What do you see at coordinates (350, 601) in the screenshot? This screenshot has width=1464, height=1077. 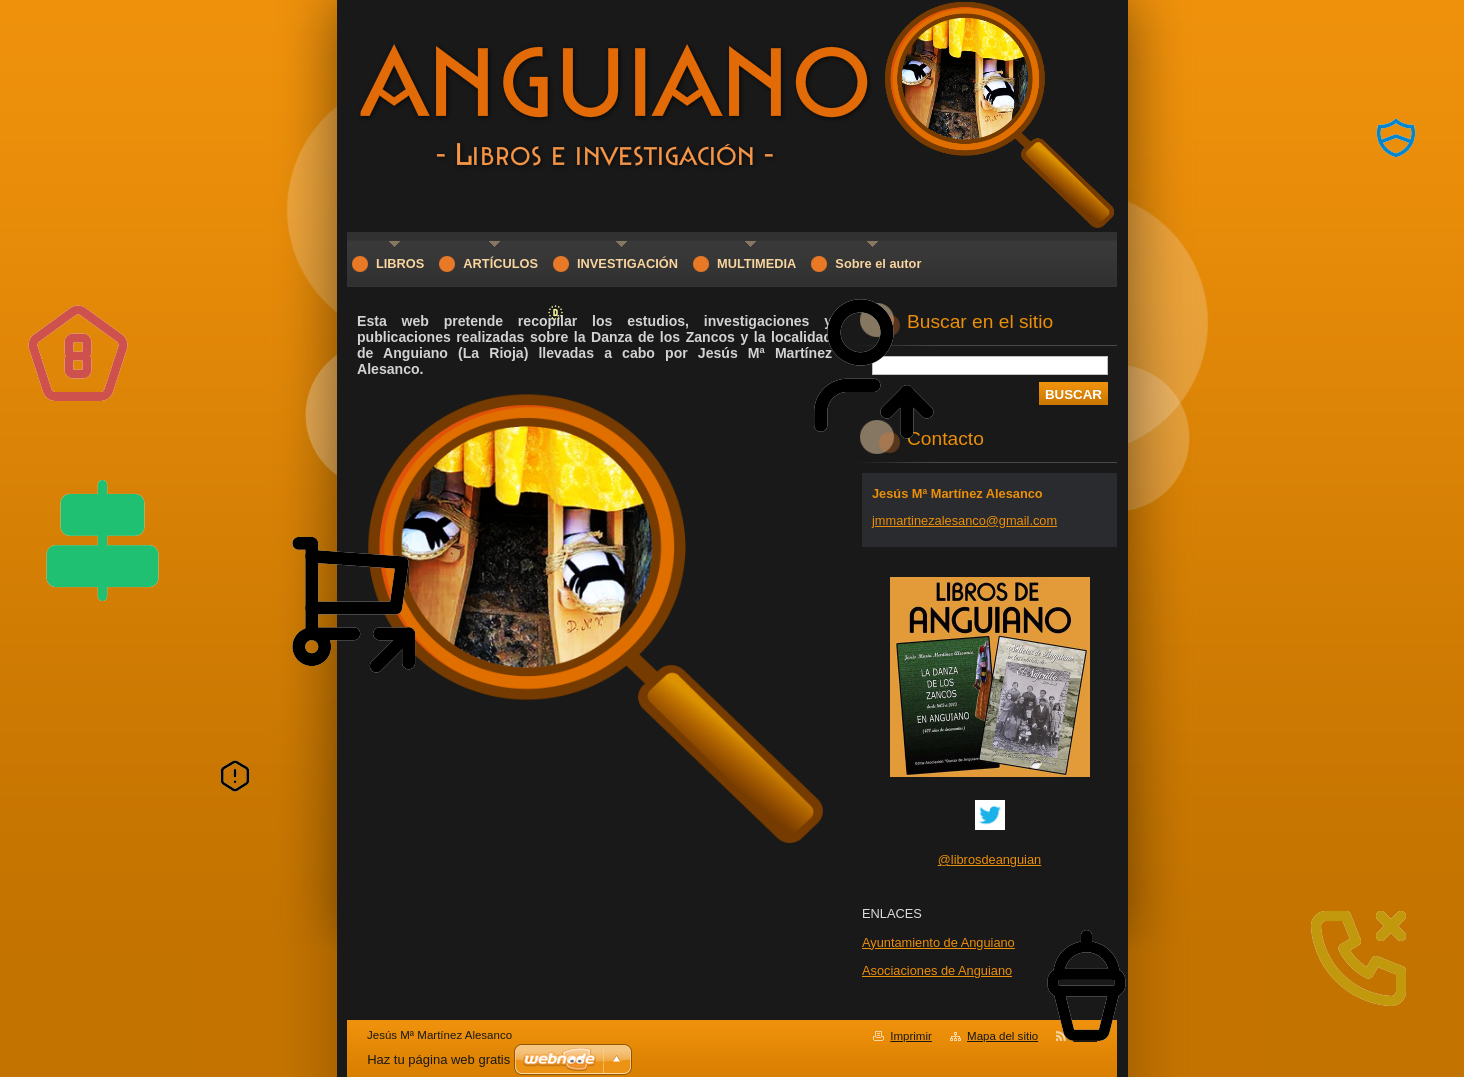 I see `share your shopping cart with others` at bounding box center [350, 601].